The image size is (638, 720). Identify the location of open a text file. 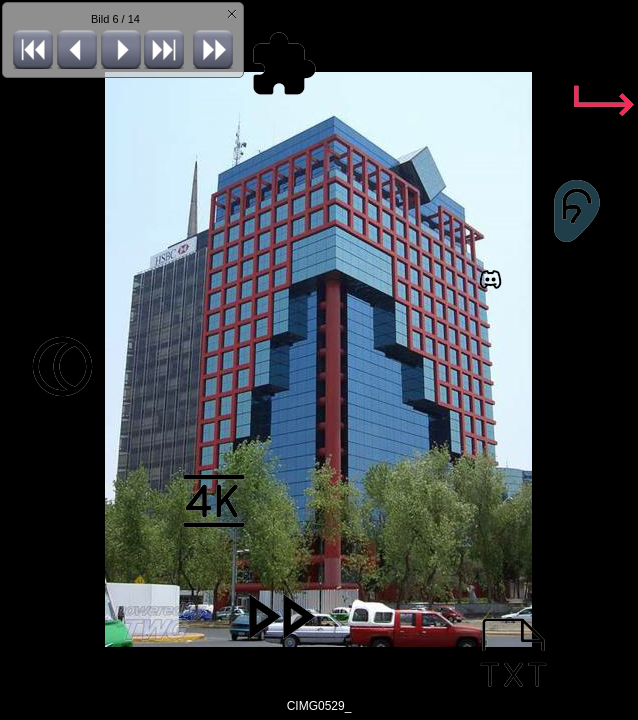
(513, 655).